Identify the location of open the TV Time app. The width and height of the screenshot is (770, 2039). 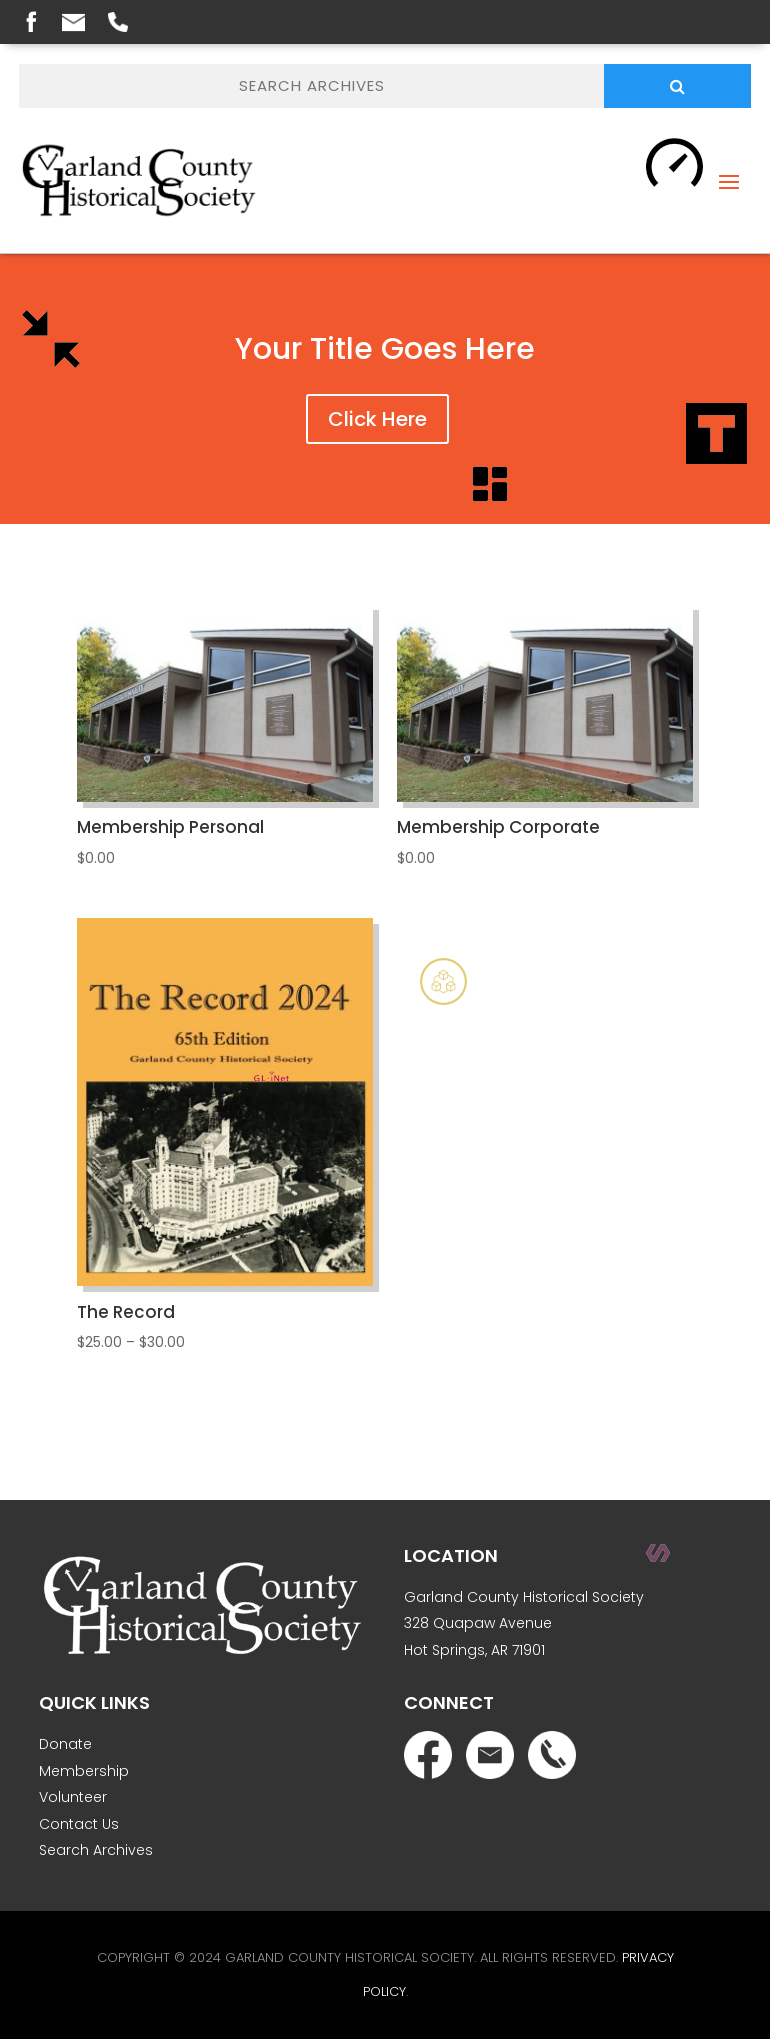
(716, 433).